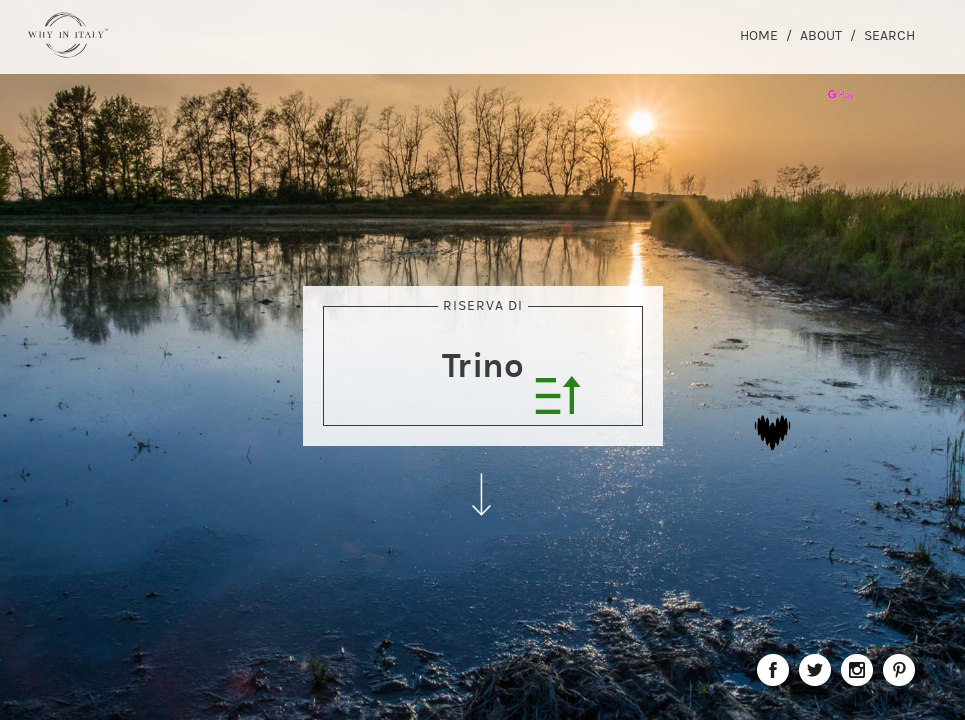 The width and height of the screenshot is (965, 720). I want to click on pay with google pay, so click(841, 95).